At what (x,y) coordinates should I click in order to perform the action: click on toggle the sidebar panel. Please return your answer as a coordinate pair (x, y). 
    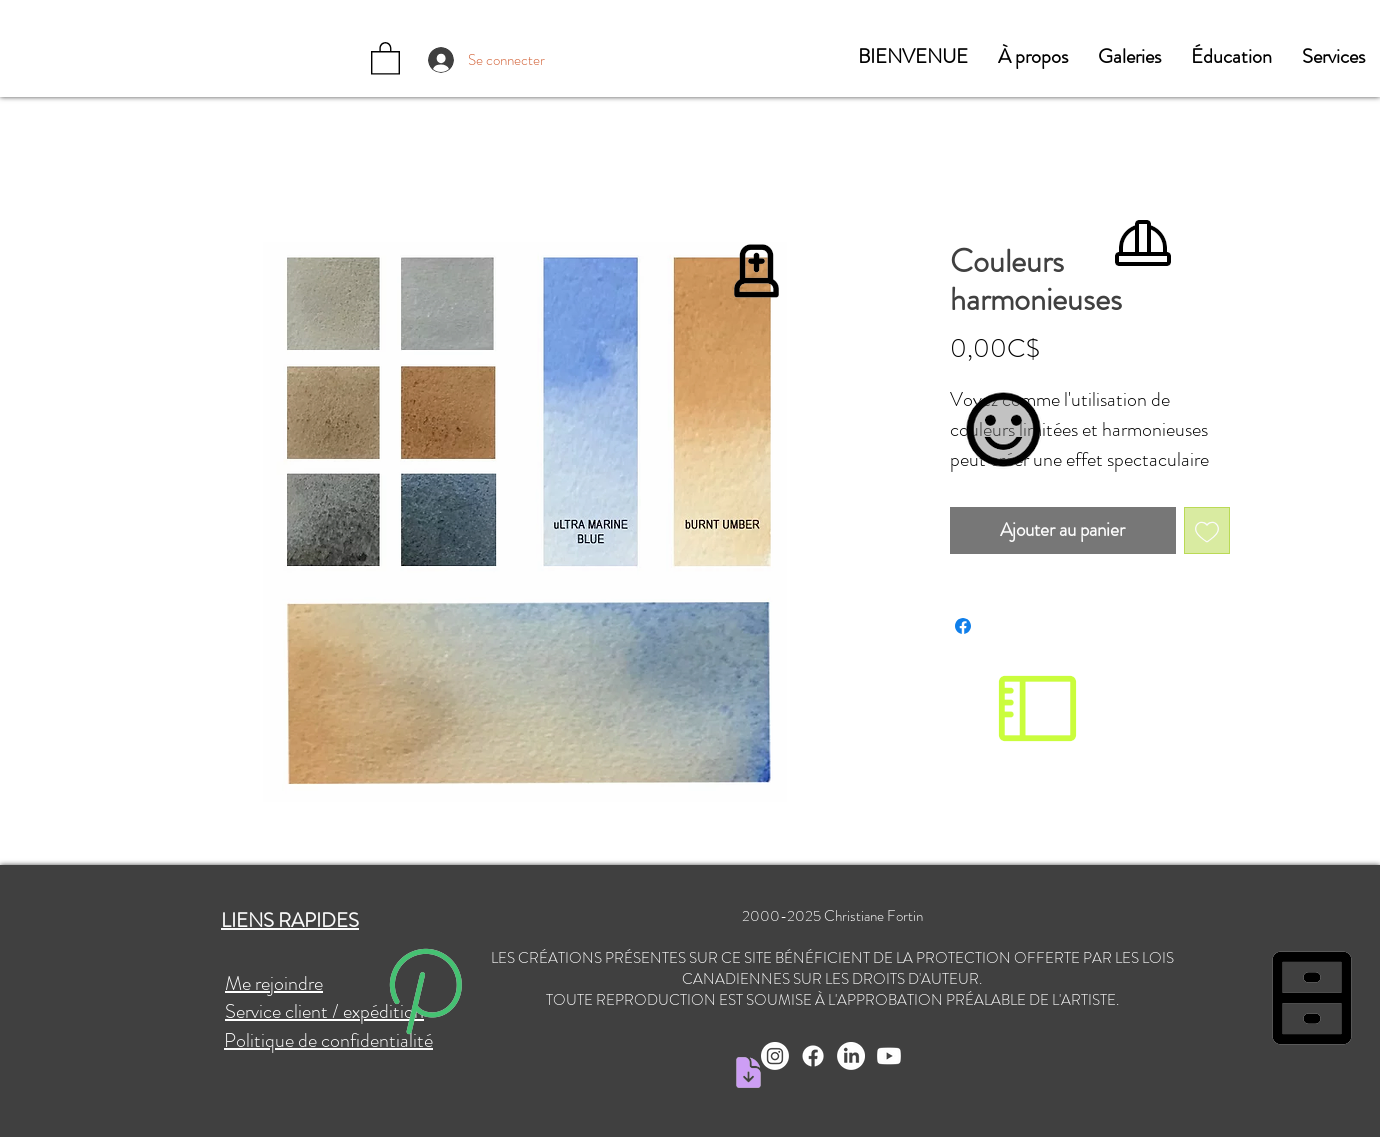
    Looking at the image, I should click on (1037, 708).